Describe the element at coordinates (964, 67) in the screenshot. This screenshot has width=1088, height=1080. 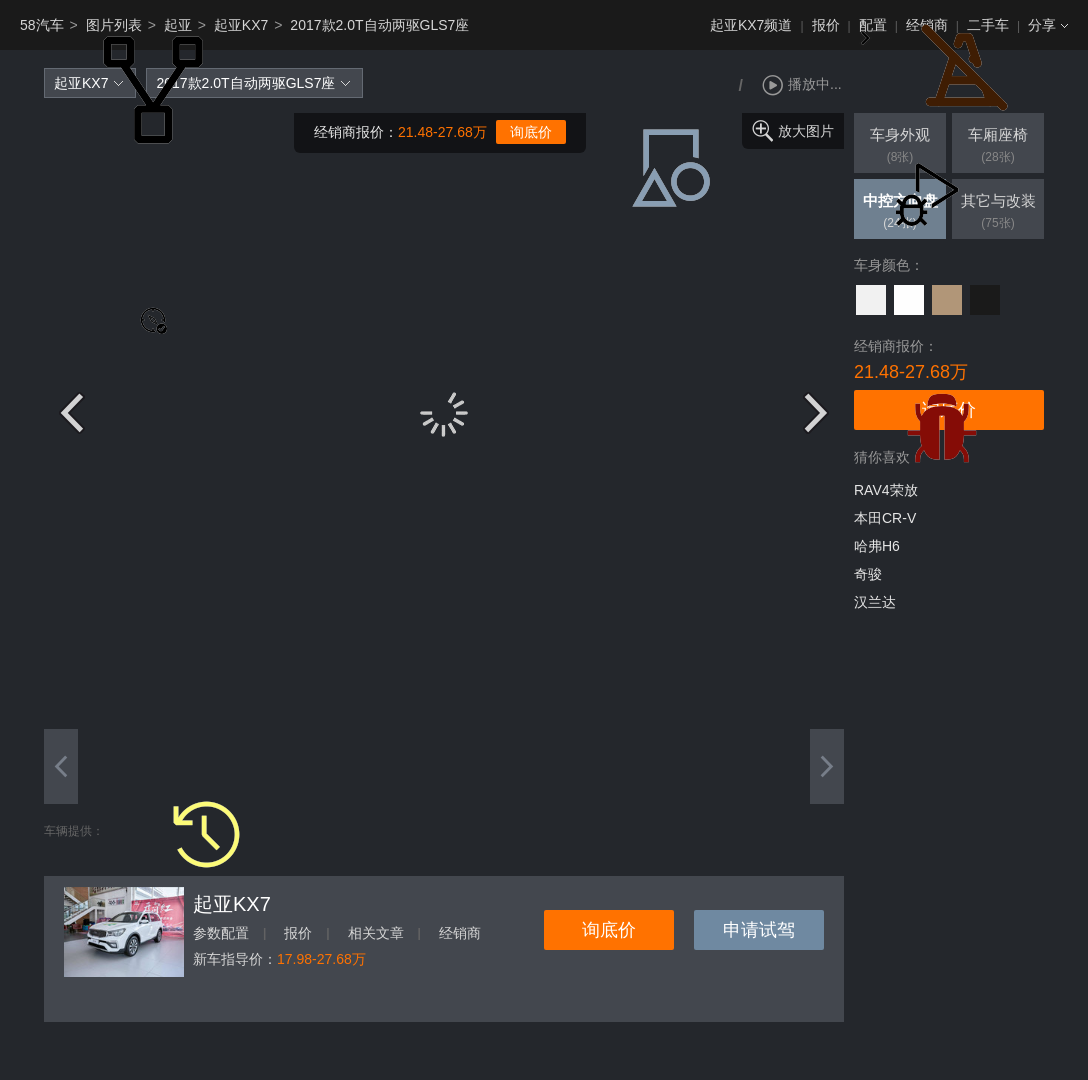
I see `disable construction or roadwork warnings` at that location.